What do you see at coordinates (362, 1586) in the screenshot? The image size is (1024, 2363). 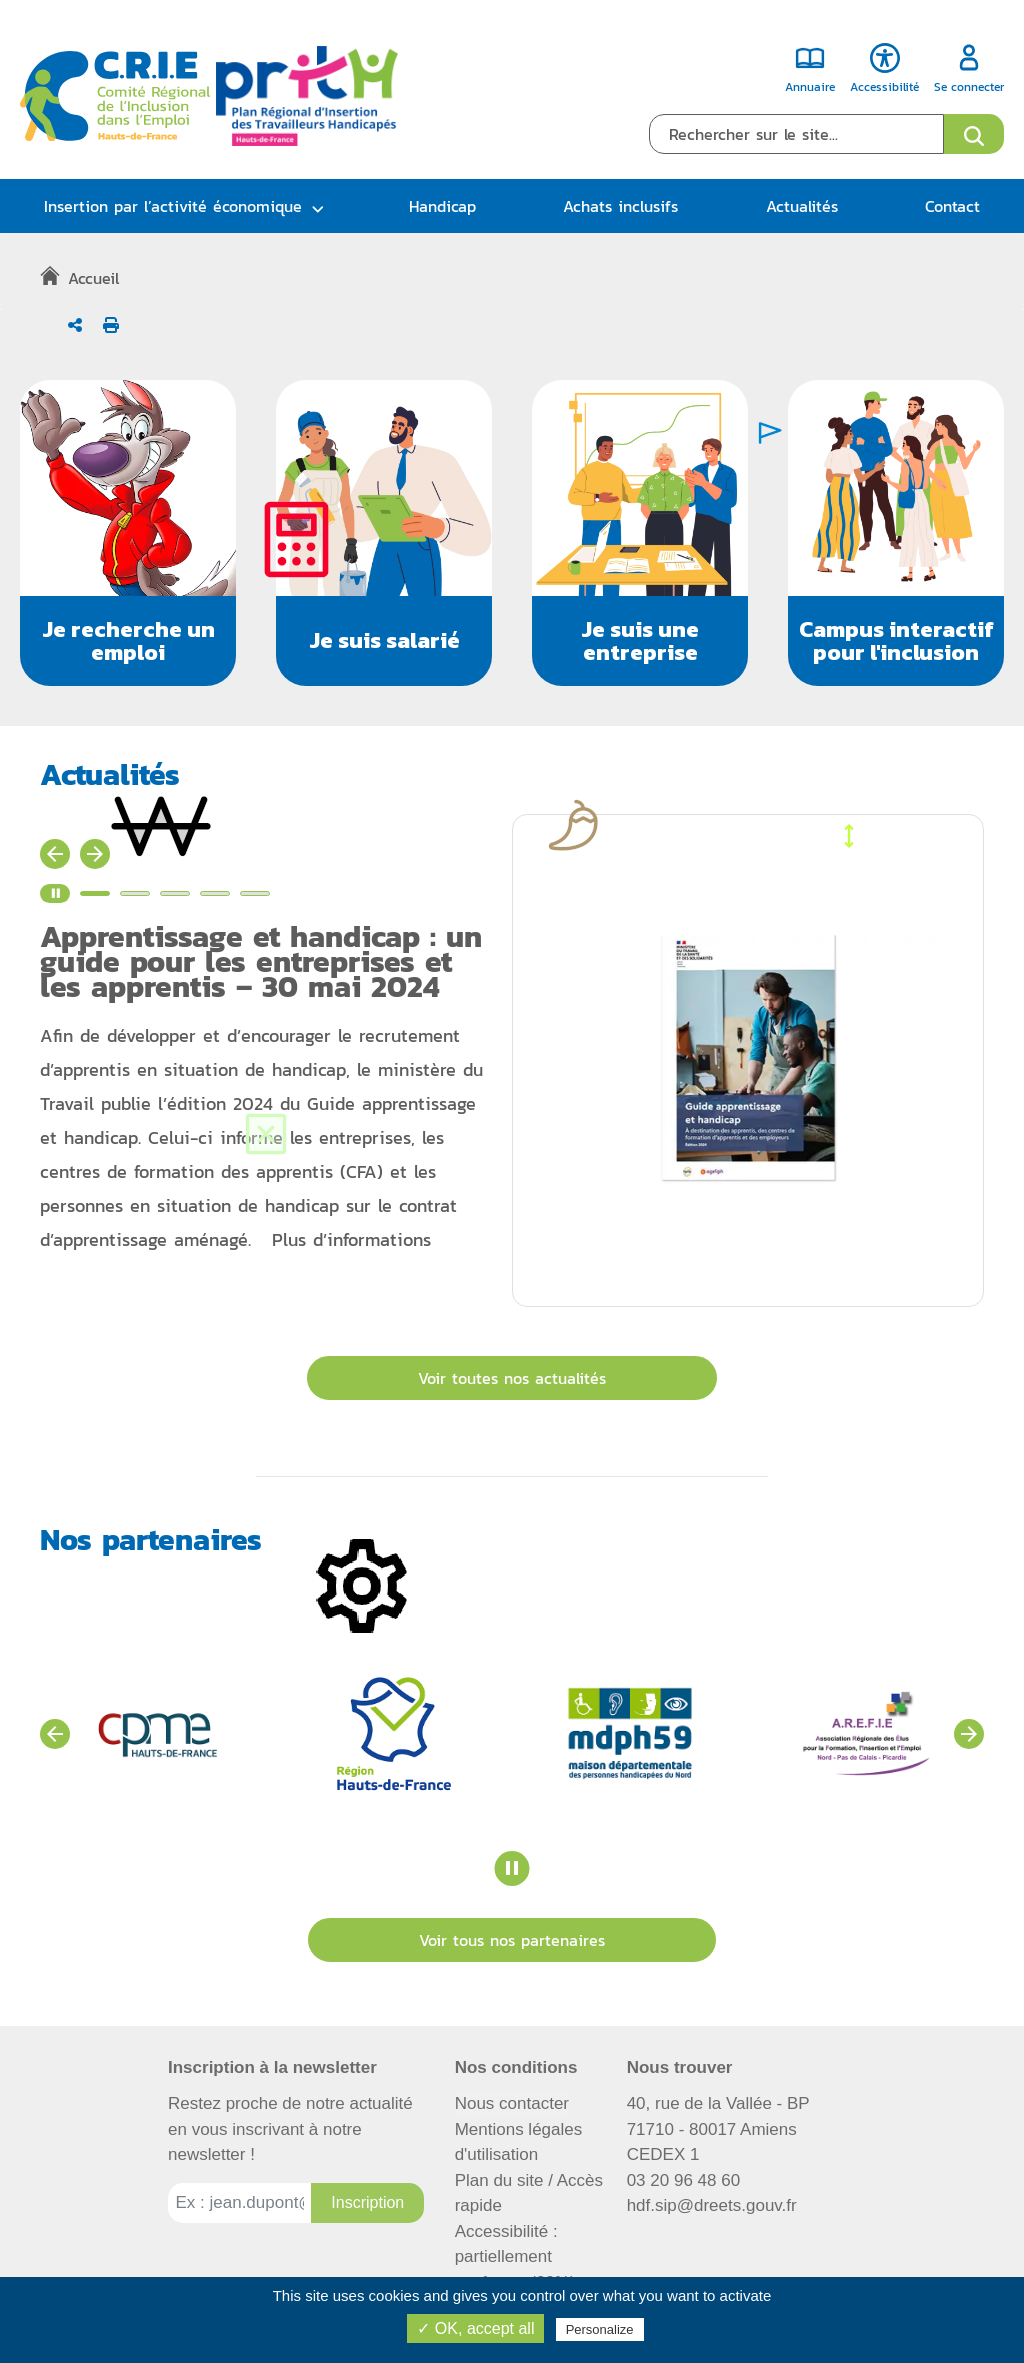 I see `open settings menu` at bounding box center [362, 1586].